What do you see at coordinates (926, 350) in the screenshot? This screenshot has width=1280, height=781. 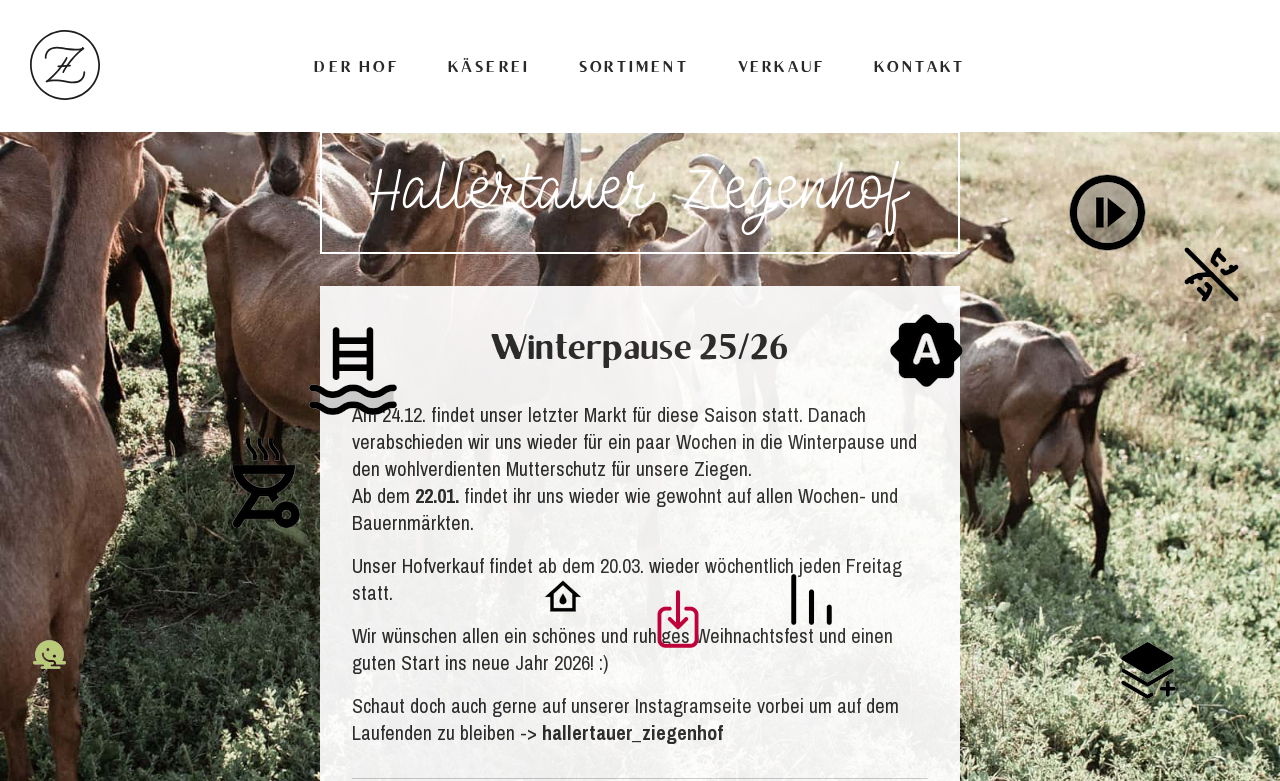 I see `enable automatic brightness adjustment` at bounding box center [926, 350].